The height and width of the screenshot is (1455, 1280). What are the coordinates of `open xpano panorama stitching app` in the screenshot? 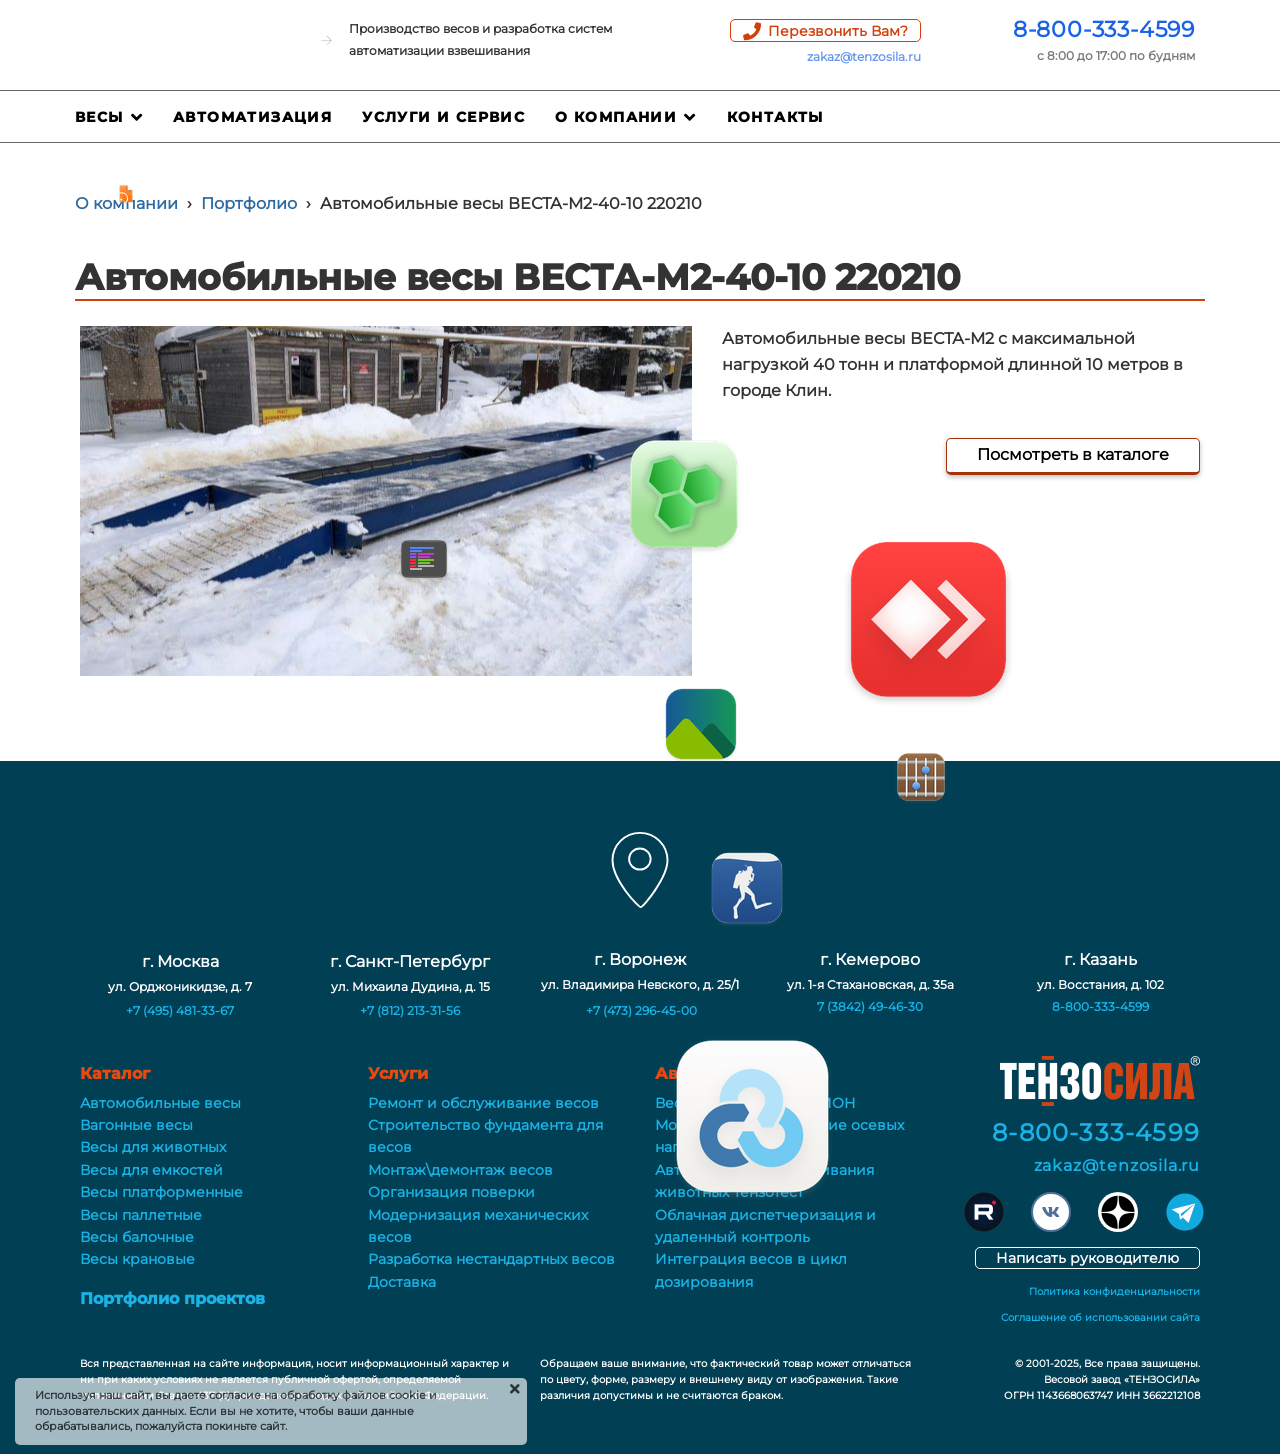 It's located at (701, 724).